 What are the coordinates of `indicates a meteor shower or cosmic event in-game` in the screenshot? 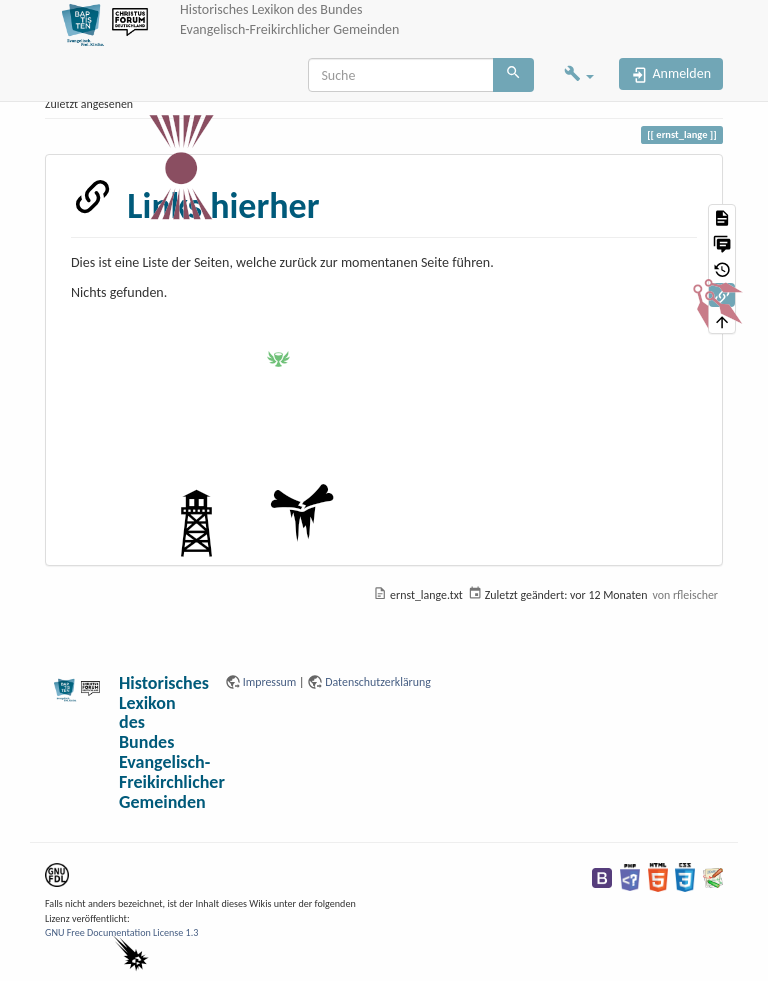 It's located at (130, 953).